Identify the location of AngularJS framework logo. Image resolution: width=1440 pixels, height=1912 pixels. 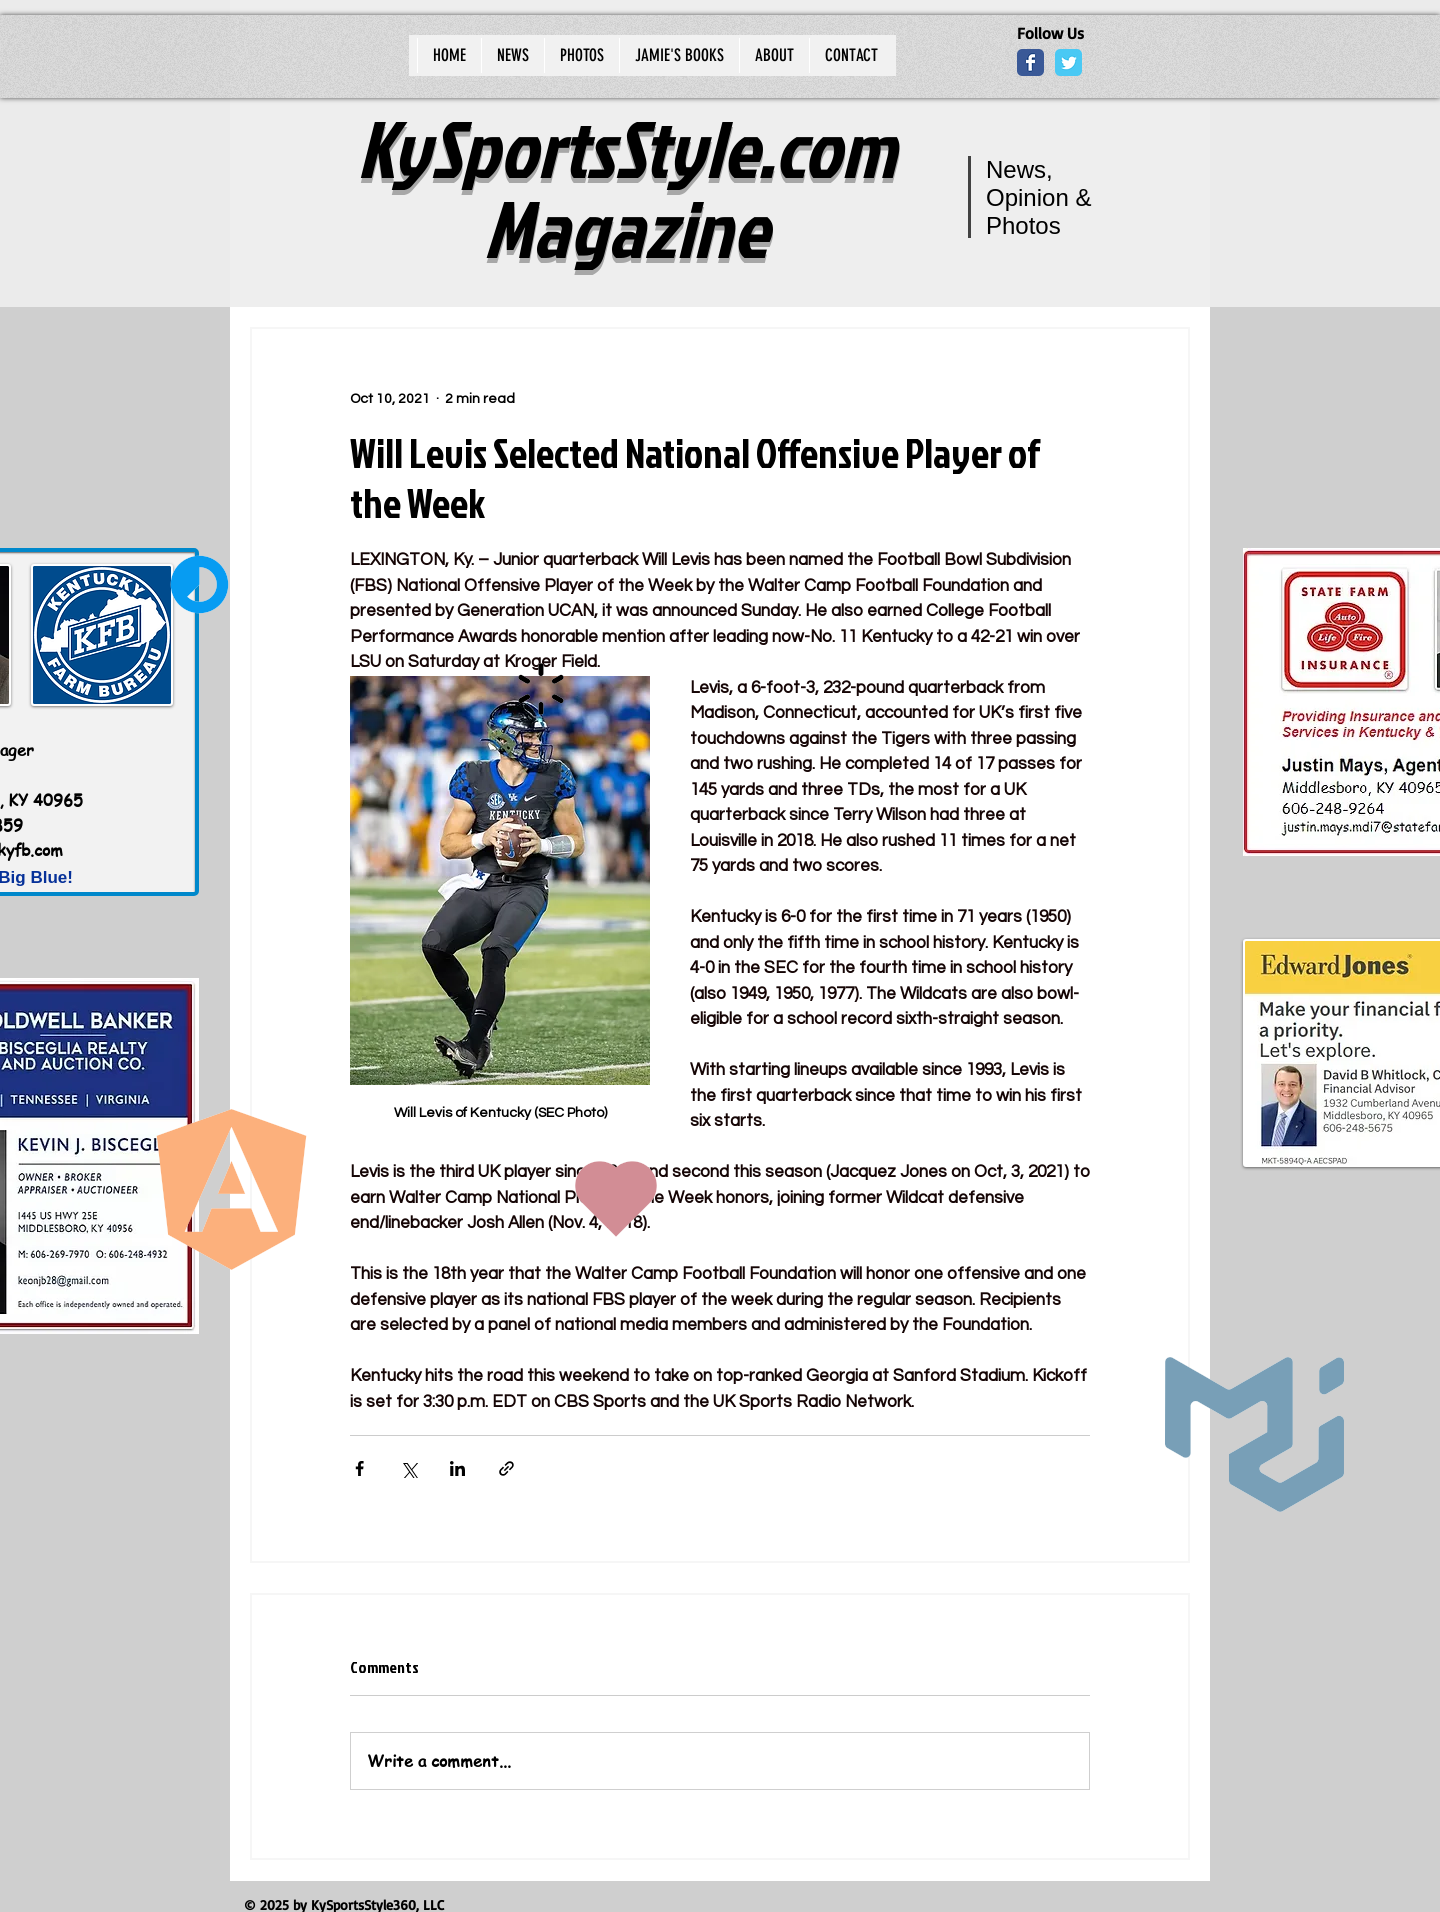
(231, 1189).